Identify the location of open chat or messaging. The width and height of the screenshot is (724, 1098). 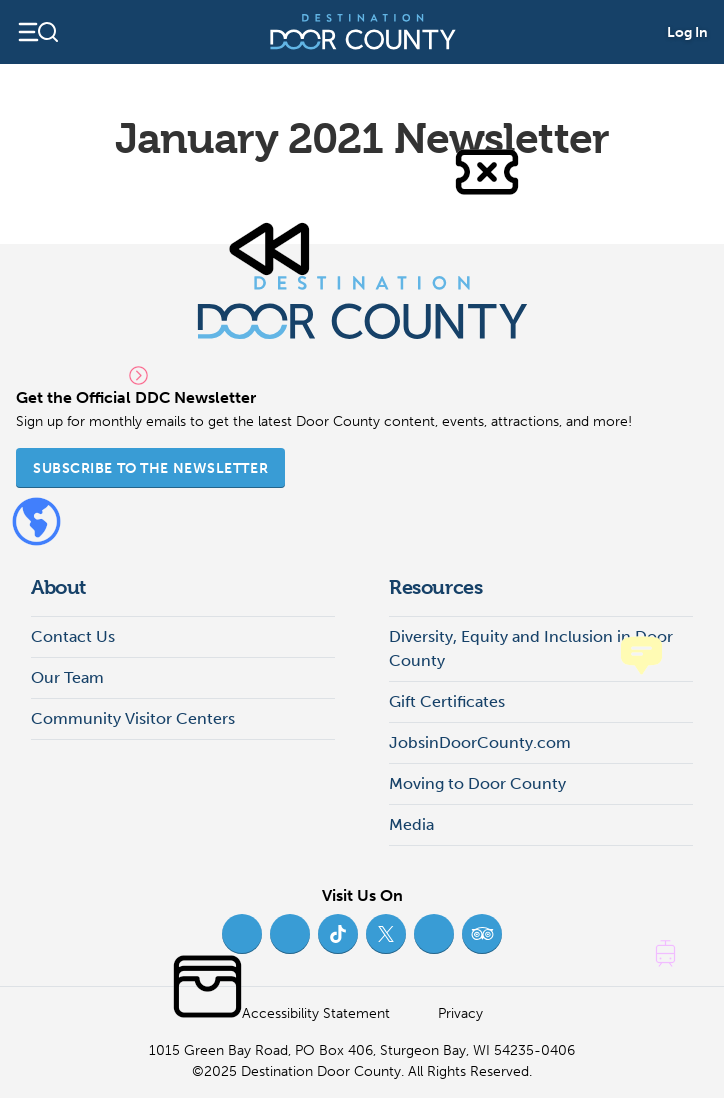
(641, 655).